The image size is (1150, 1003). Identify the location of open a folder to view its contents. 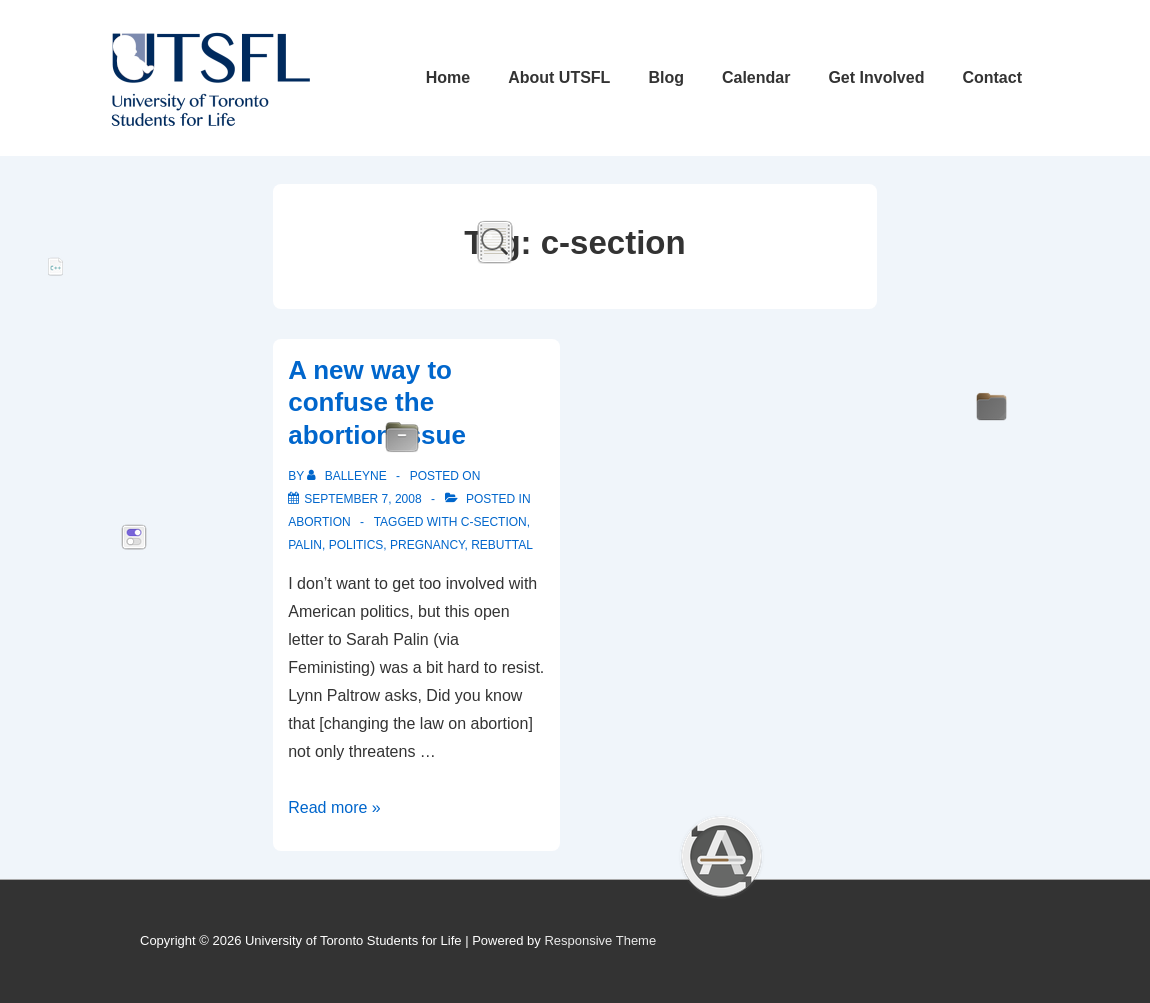
(991, 406).